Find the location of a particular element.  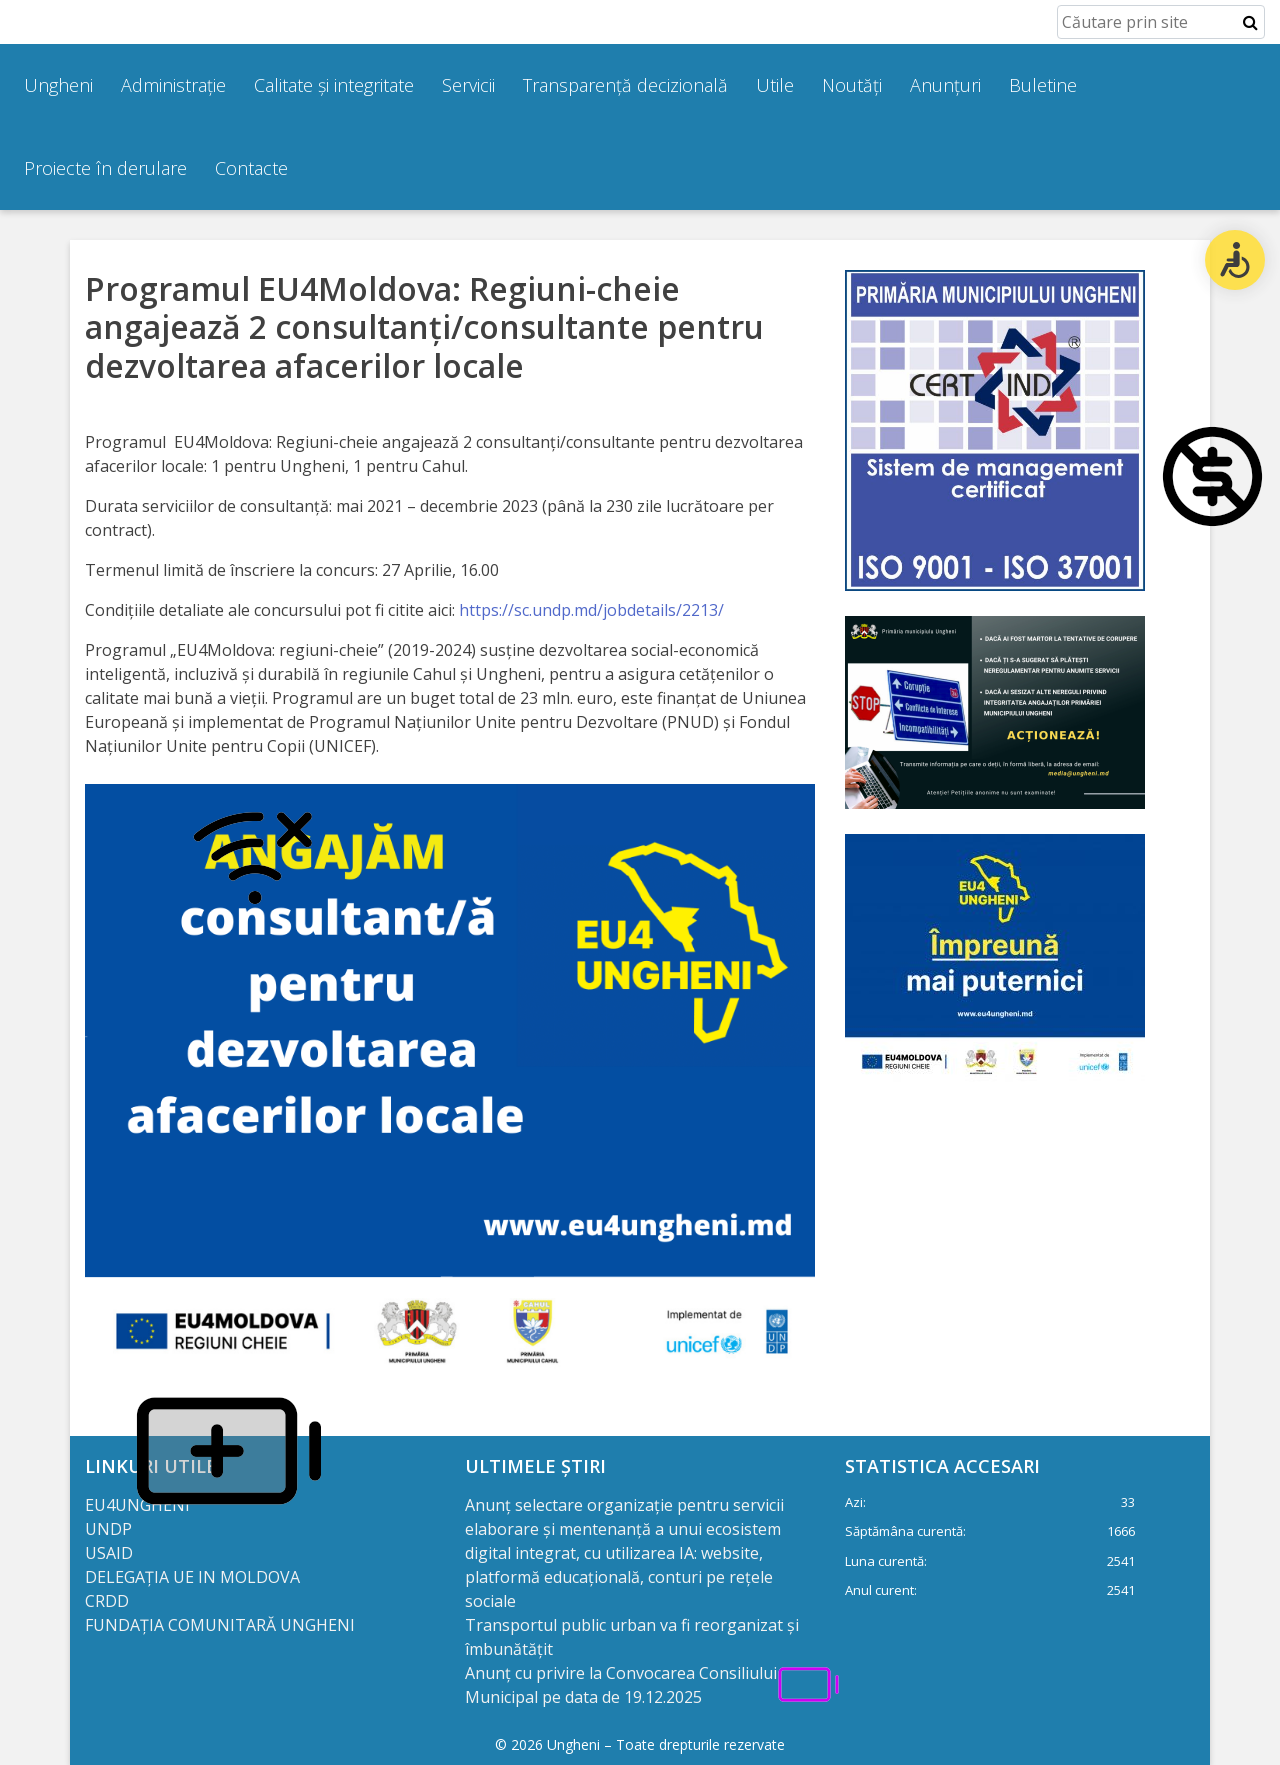

indicates non-commercial use license is located at coordinates (1212, 476).